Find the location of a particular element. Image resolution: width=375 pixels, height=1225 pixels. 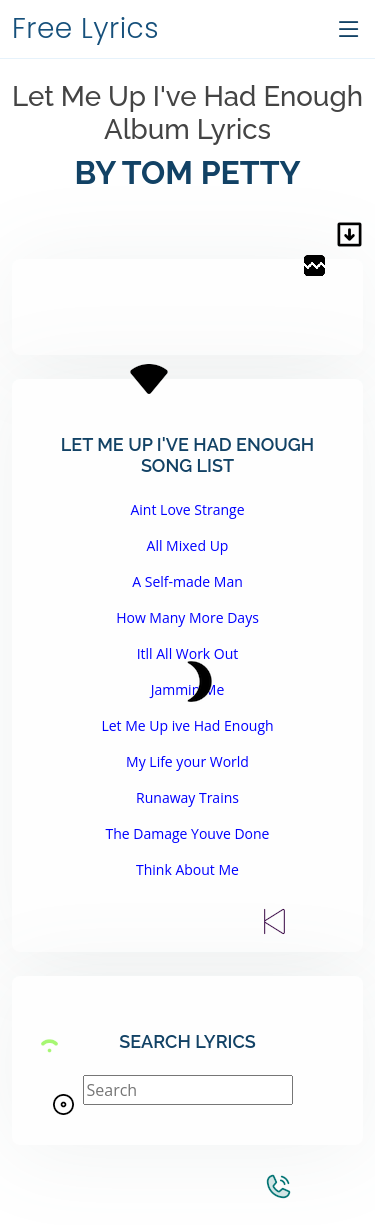

toggle dark mode or night theme is located at coordinates (197, 681).